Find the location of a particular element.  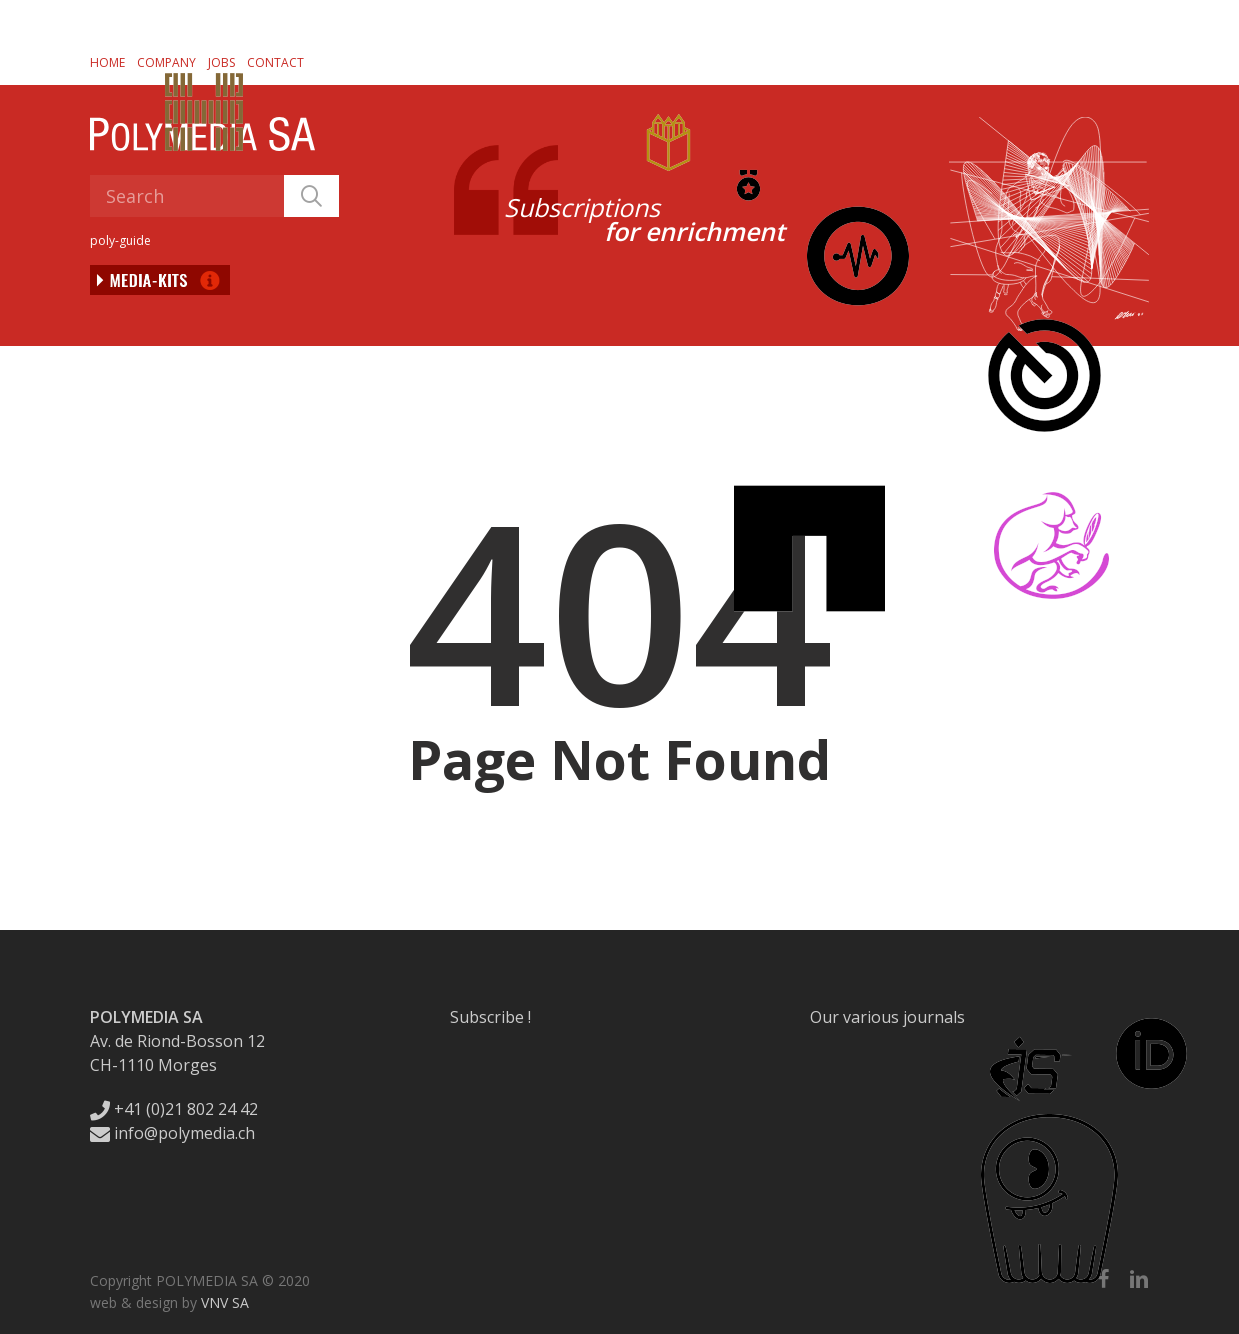

graylog logo - open log management platform is located at coordinates (858, 256).